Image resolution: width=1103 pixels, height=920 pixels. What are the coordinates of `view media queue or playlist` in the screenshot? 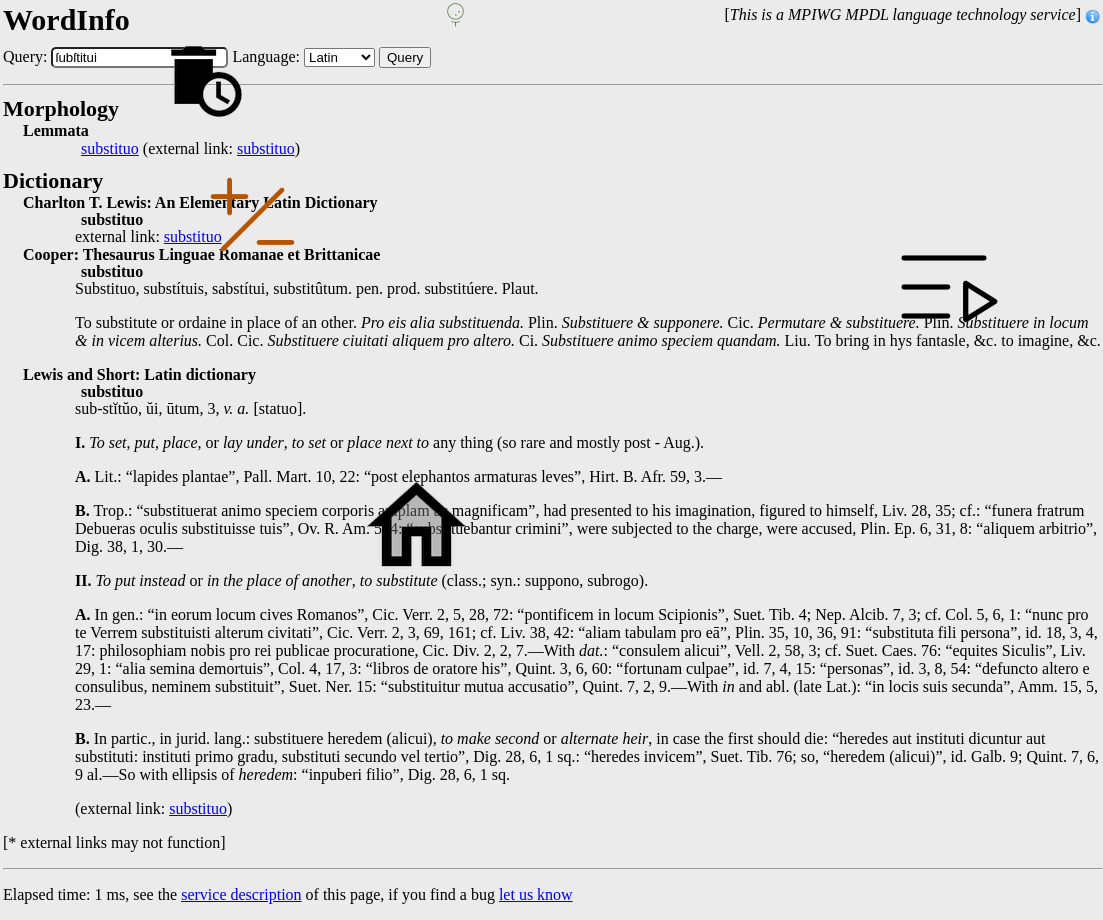 It's located at (944, 287).